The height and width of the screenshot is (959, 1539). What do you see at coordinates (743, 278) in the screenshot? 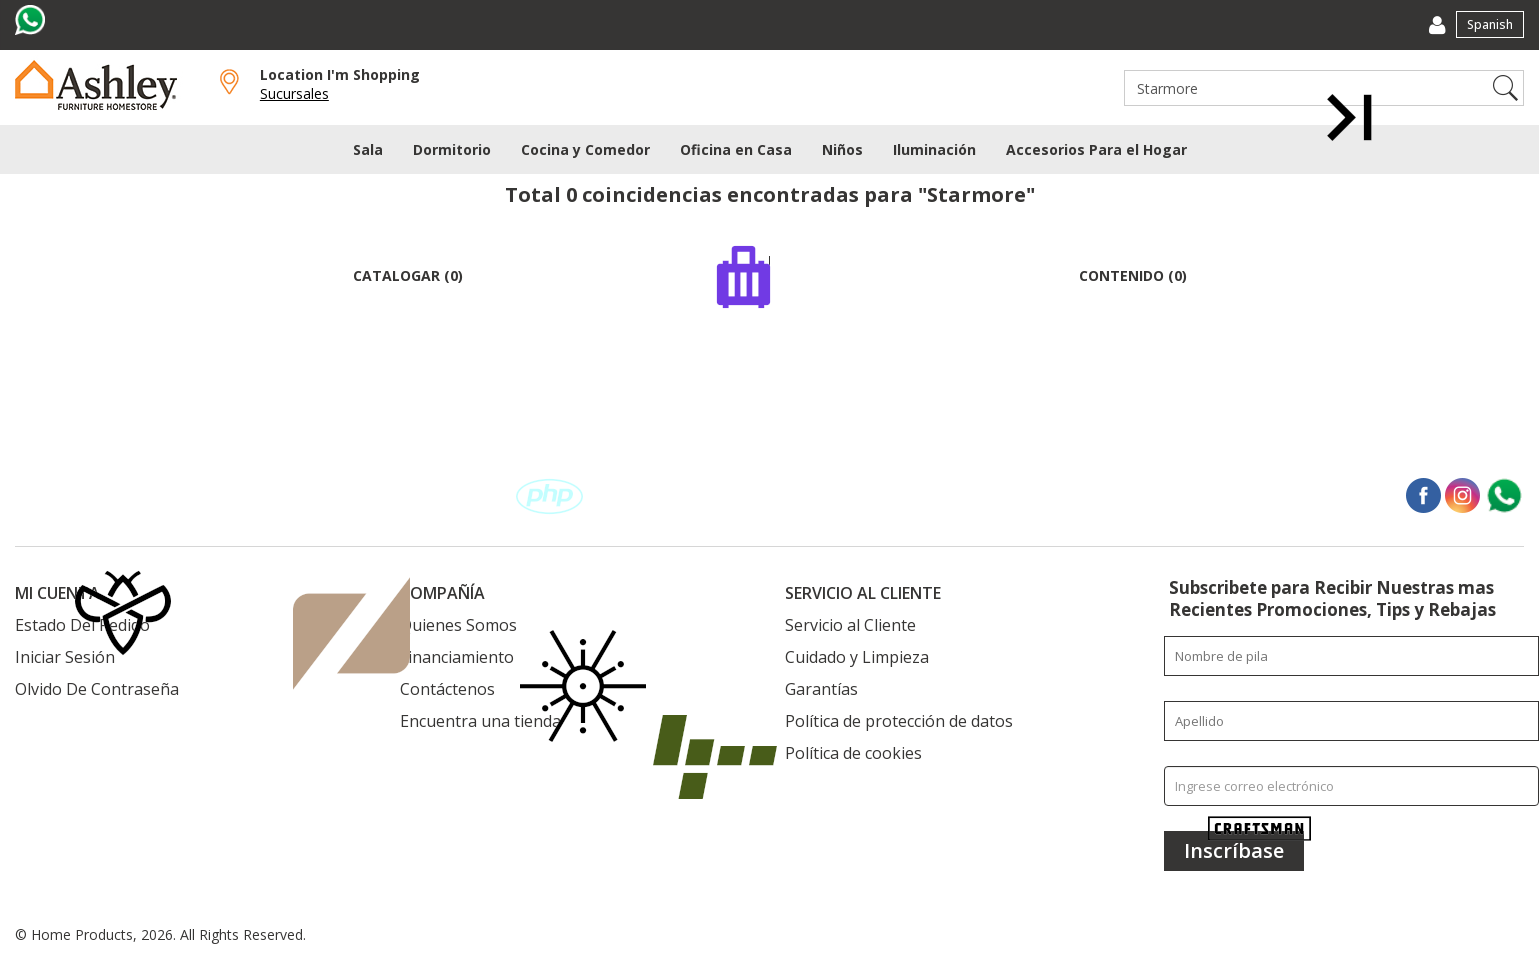
I see `access travel or trip planning features` at bounding box center [743, 278].